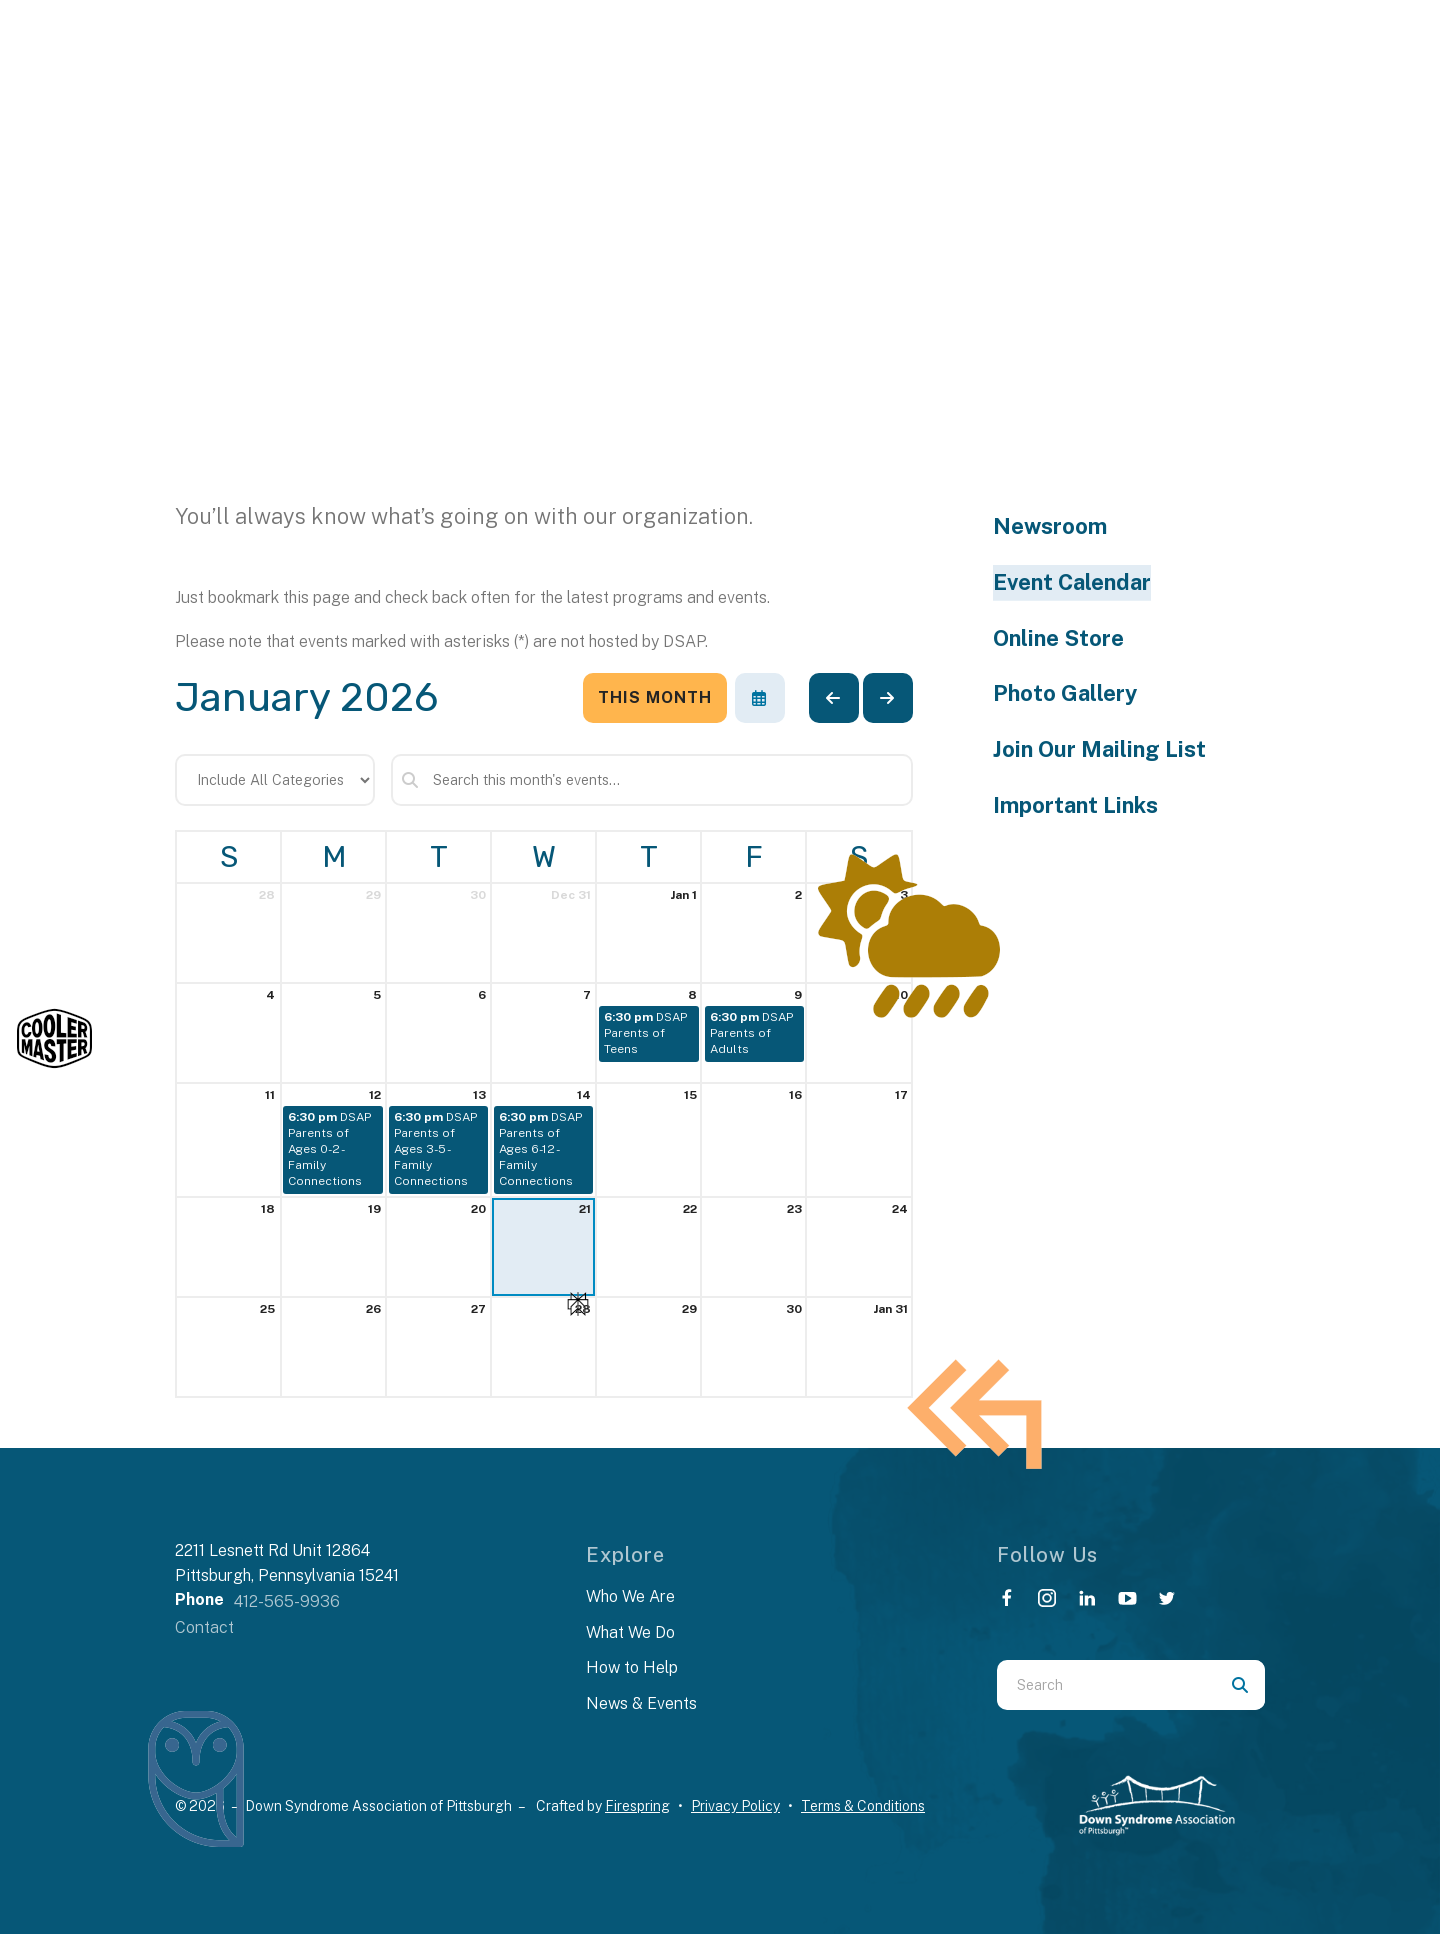  Describe the element at coordinates (578, 1304) in the screenshot. I see `open perplexity ai app` at that location.